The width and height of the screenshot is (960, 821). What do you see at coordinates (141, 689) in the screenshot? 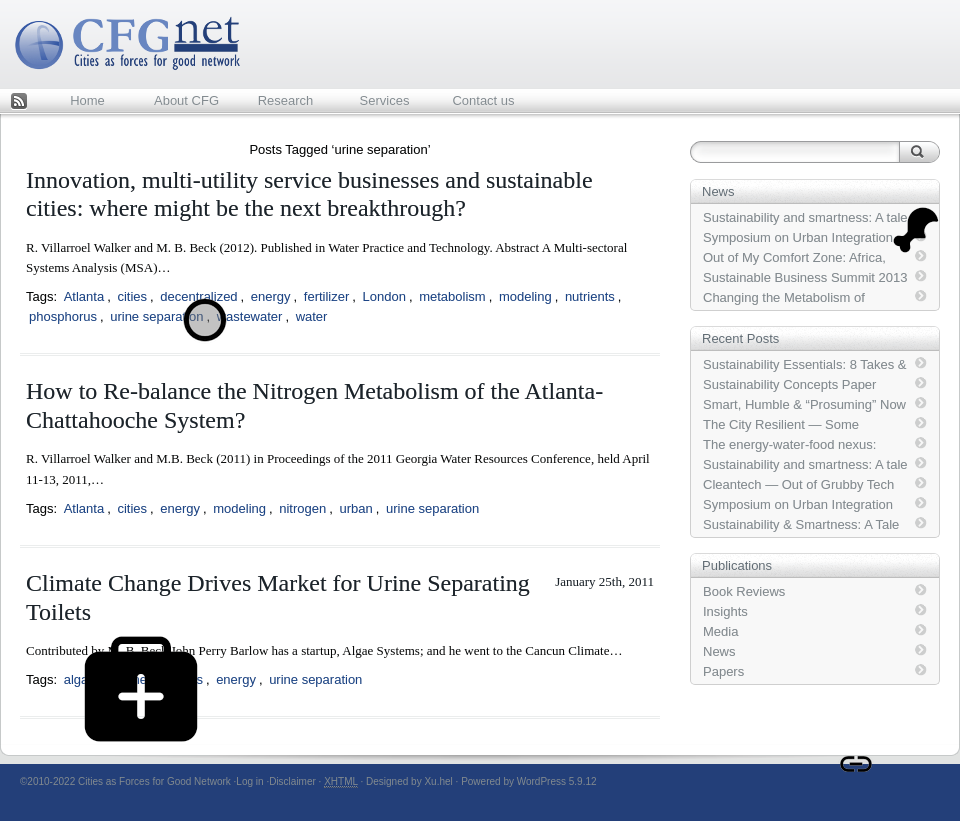
I see `access health or medical information` at bounding box center [141, 689].